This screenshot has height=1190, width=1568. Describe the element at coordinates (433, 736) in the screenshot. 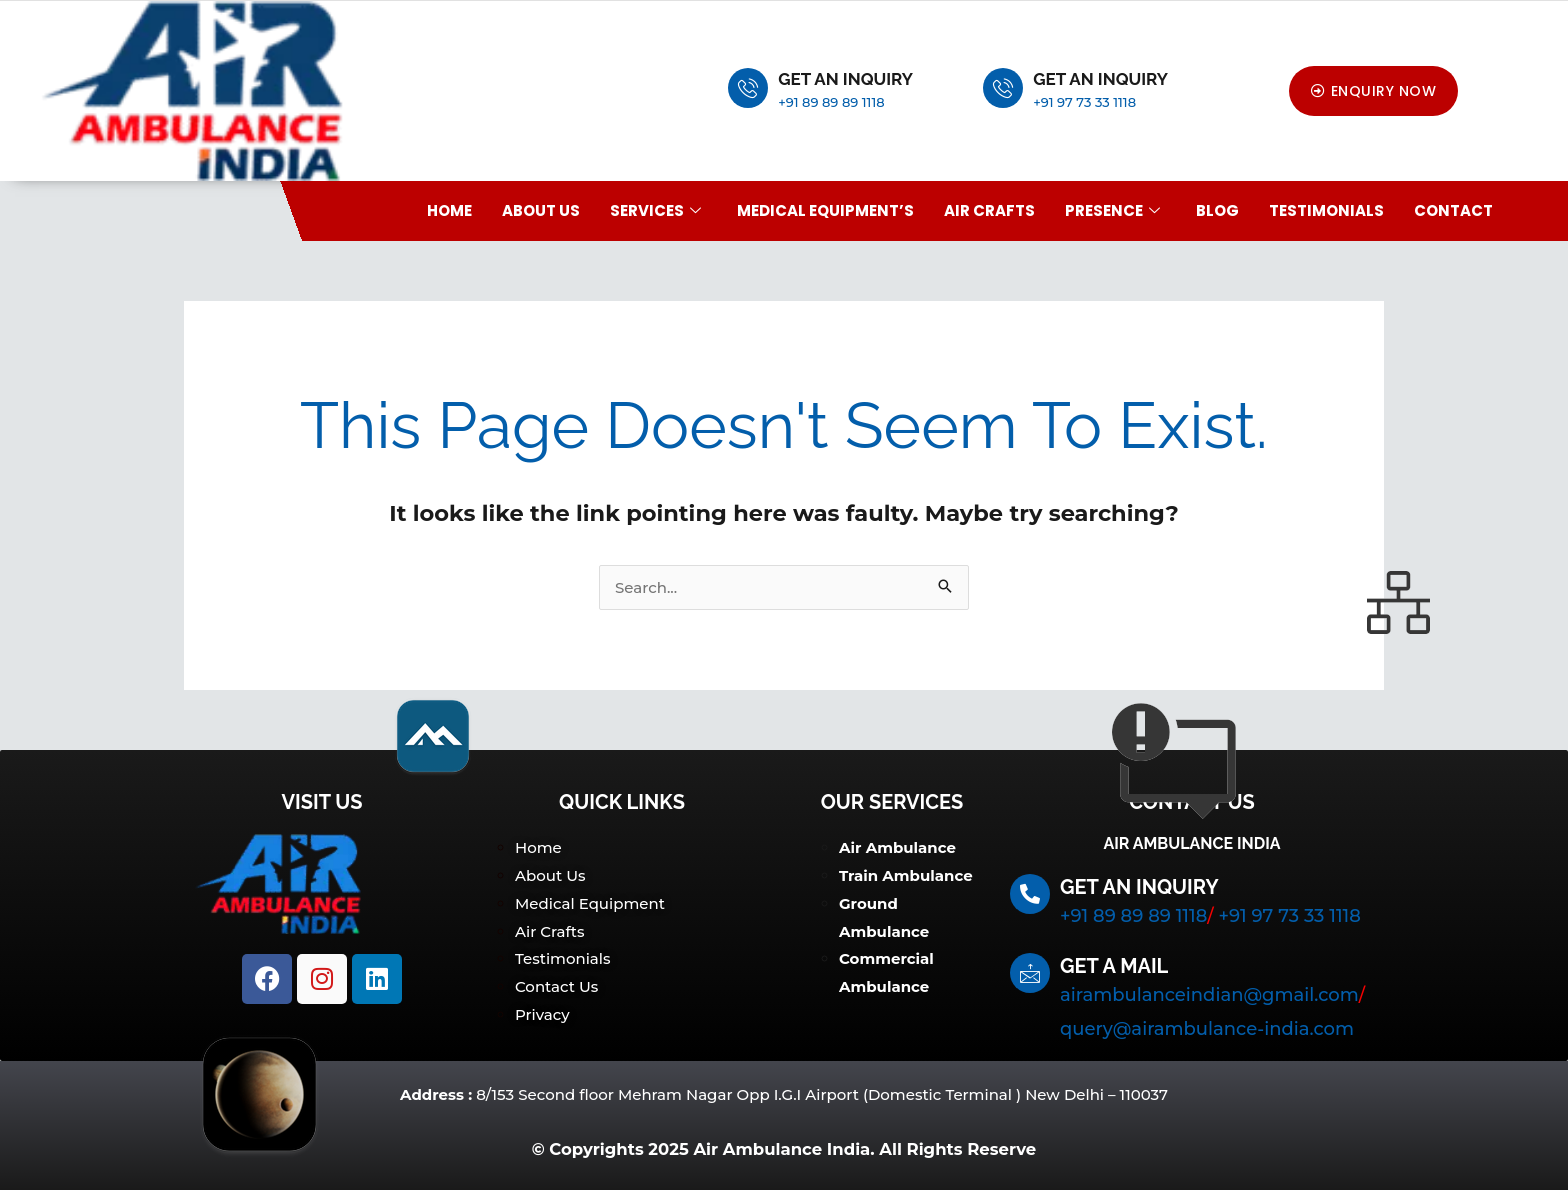

I see `open alpine linux application` at that location.